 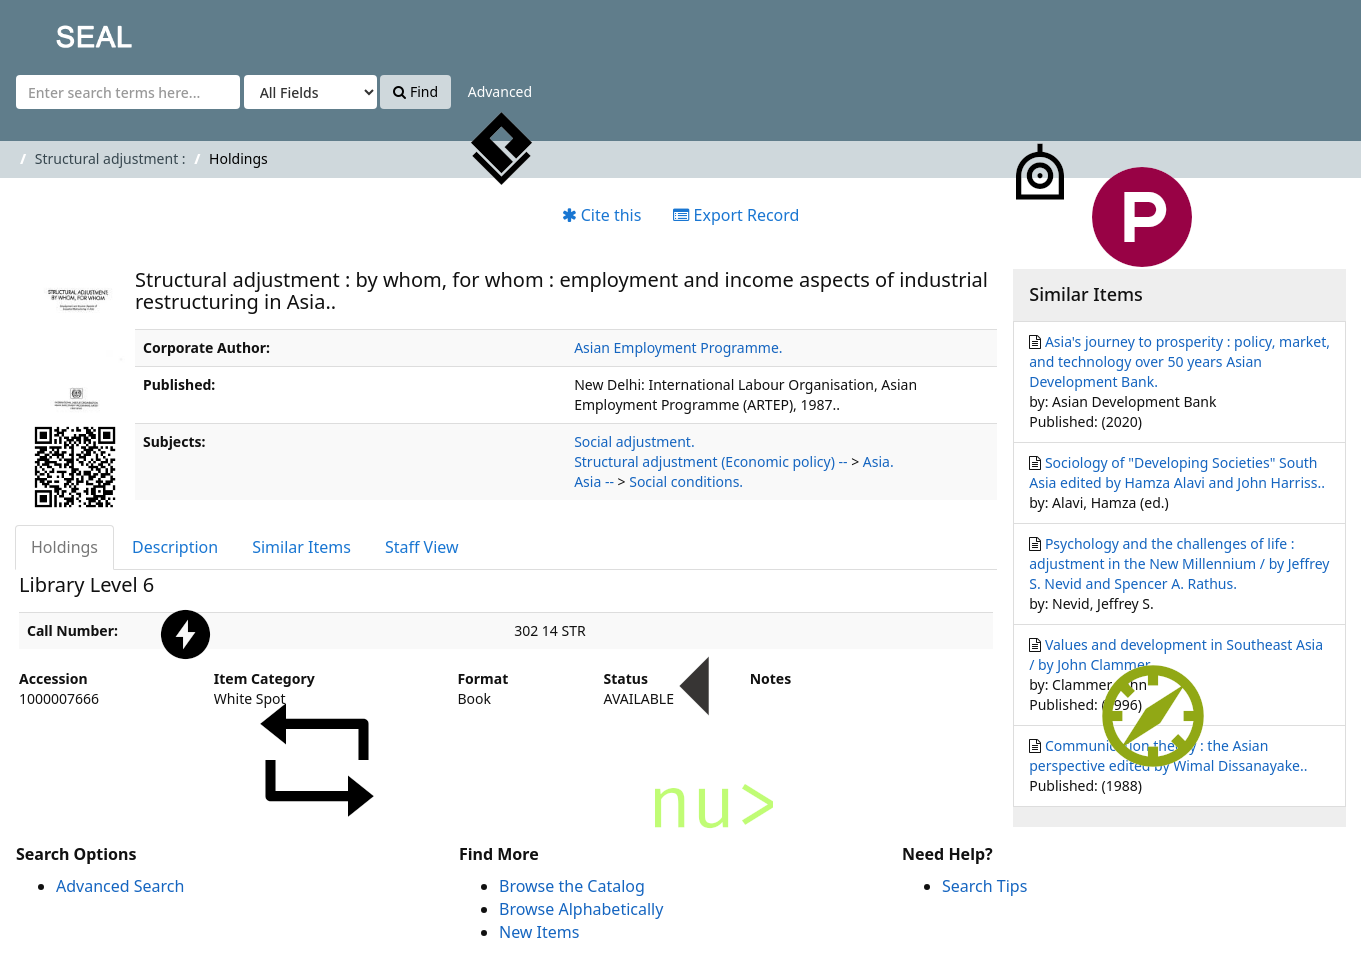 What do you see at coordinates (1142, 217) in the screenshot?
I see `visit Product Hunt website or app` at bounding box center [1142, 217].